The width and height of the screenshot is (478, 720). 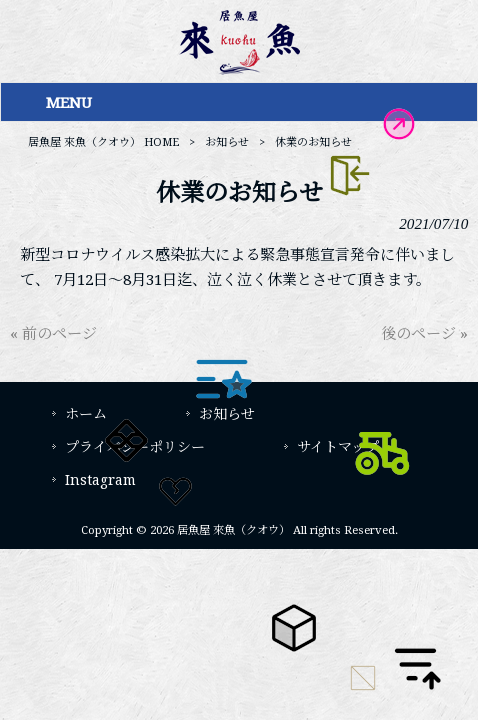 What do you see at coordinates (294, 628) in the screenshot?
I see `view 3D model or object` at bounding box center [294, 628].